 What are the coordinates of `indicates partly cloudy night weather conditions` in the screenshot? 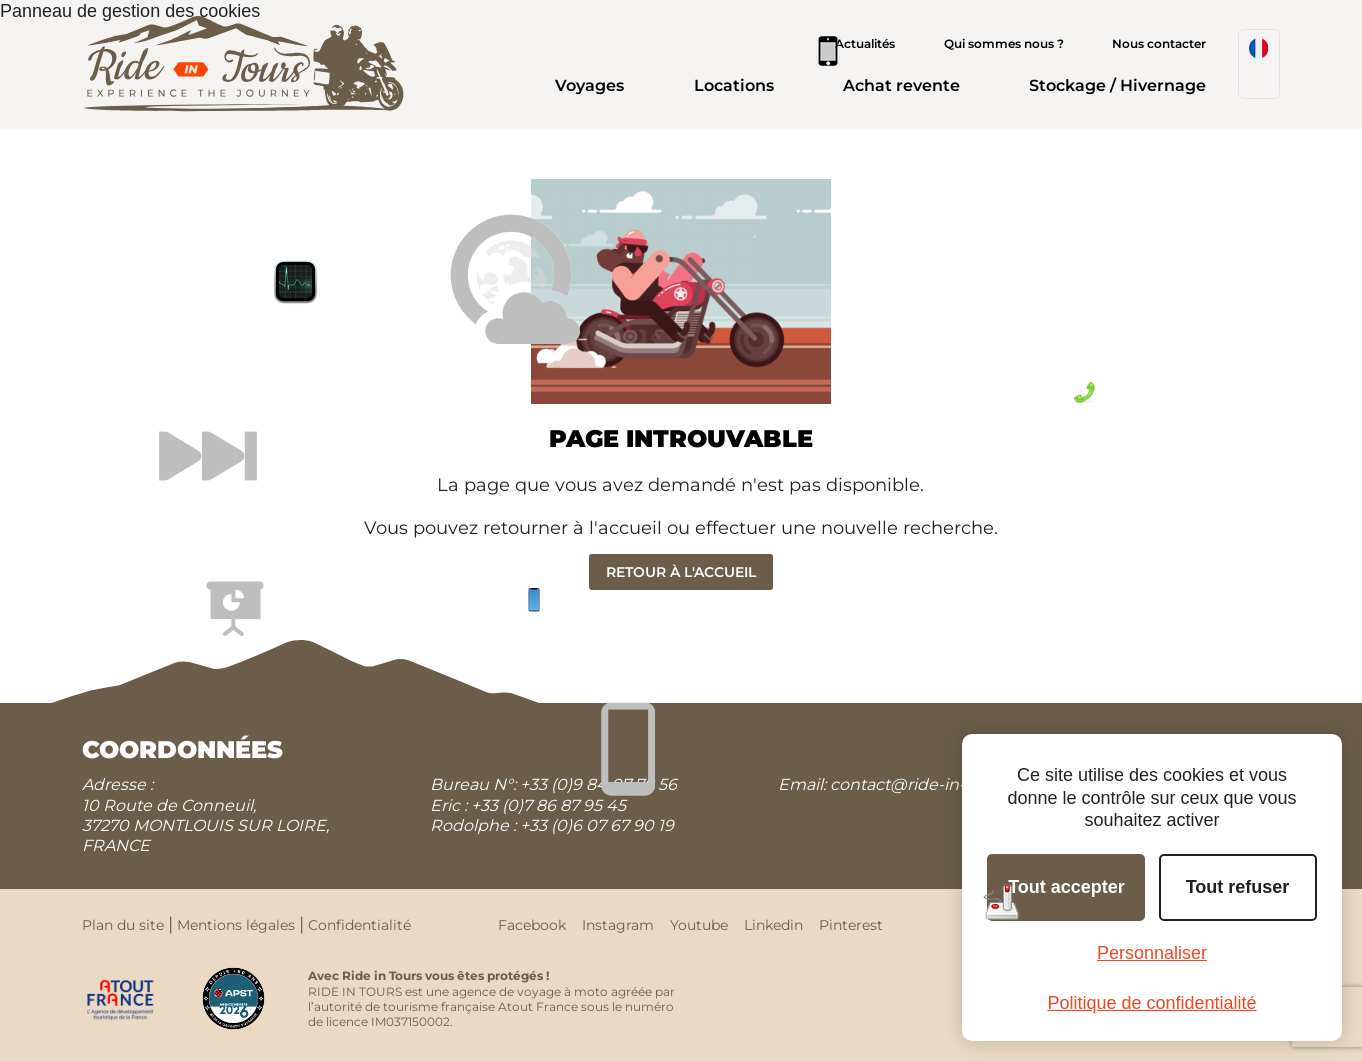 It's located at (511, 275).